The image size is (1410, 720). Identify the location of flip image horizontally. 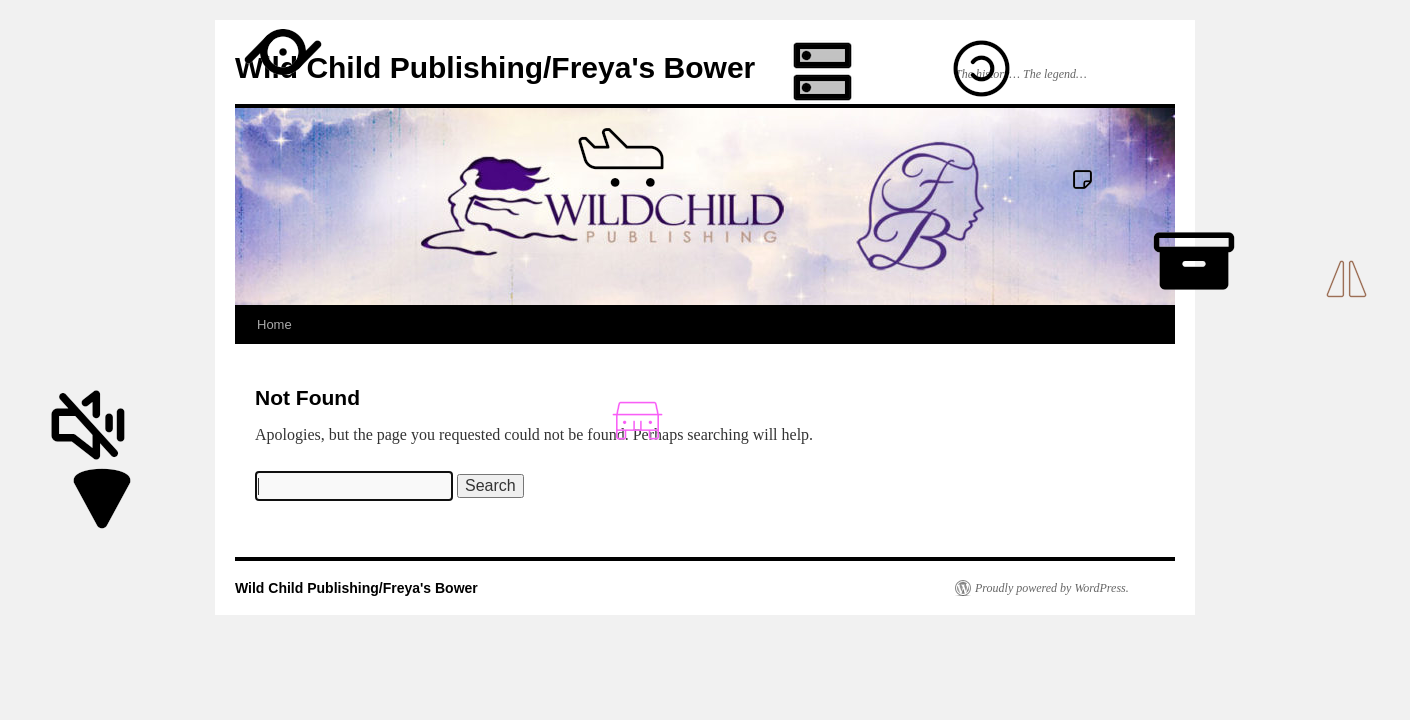
(1346, 280).